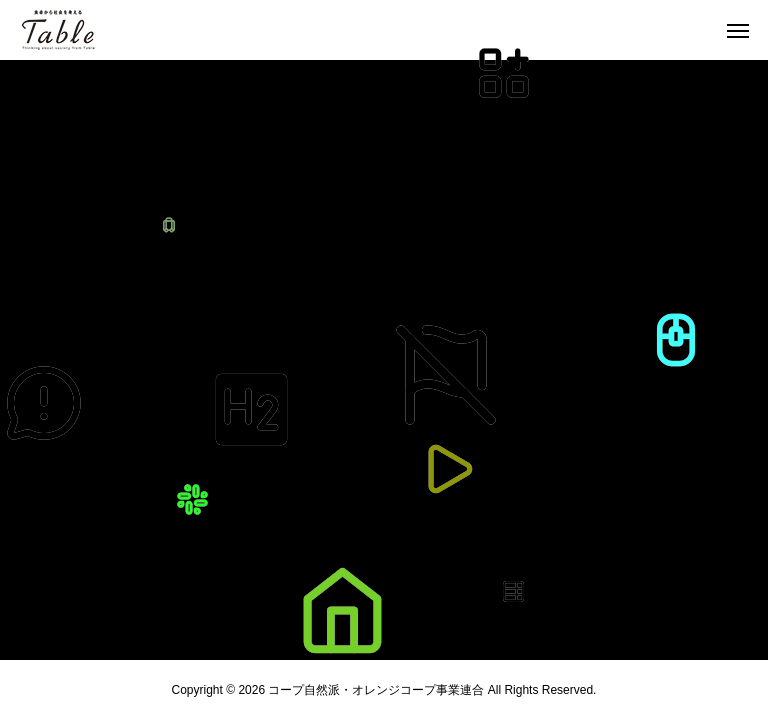  What do you see at coordinates (44, 403) in the screenshot?
I see `message with a warning or alert` at bounding box center [44, 403].